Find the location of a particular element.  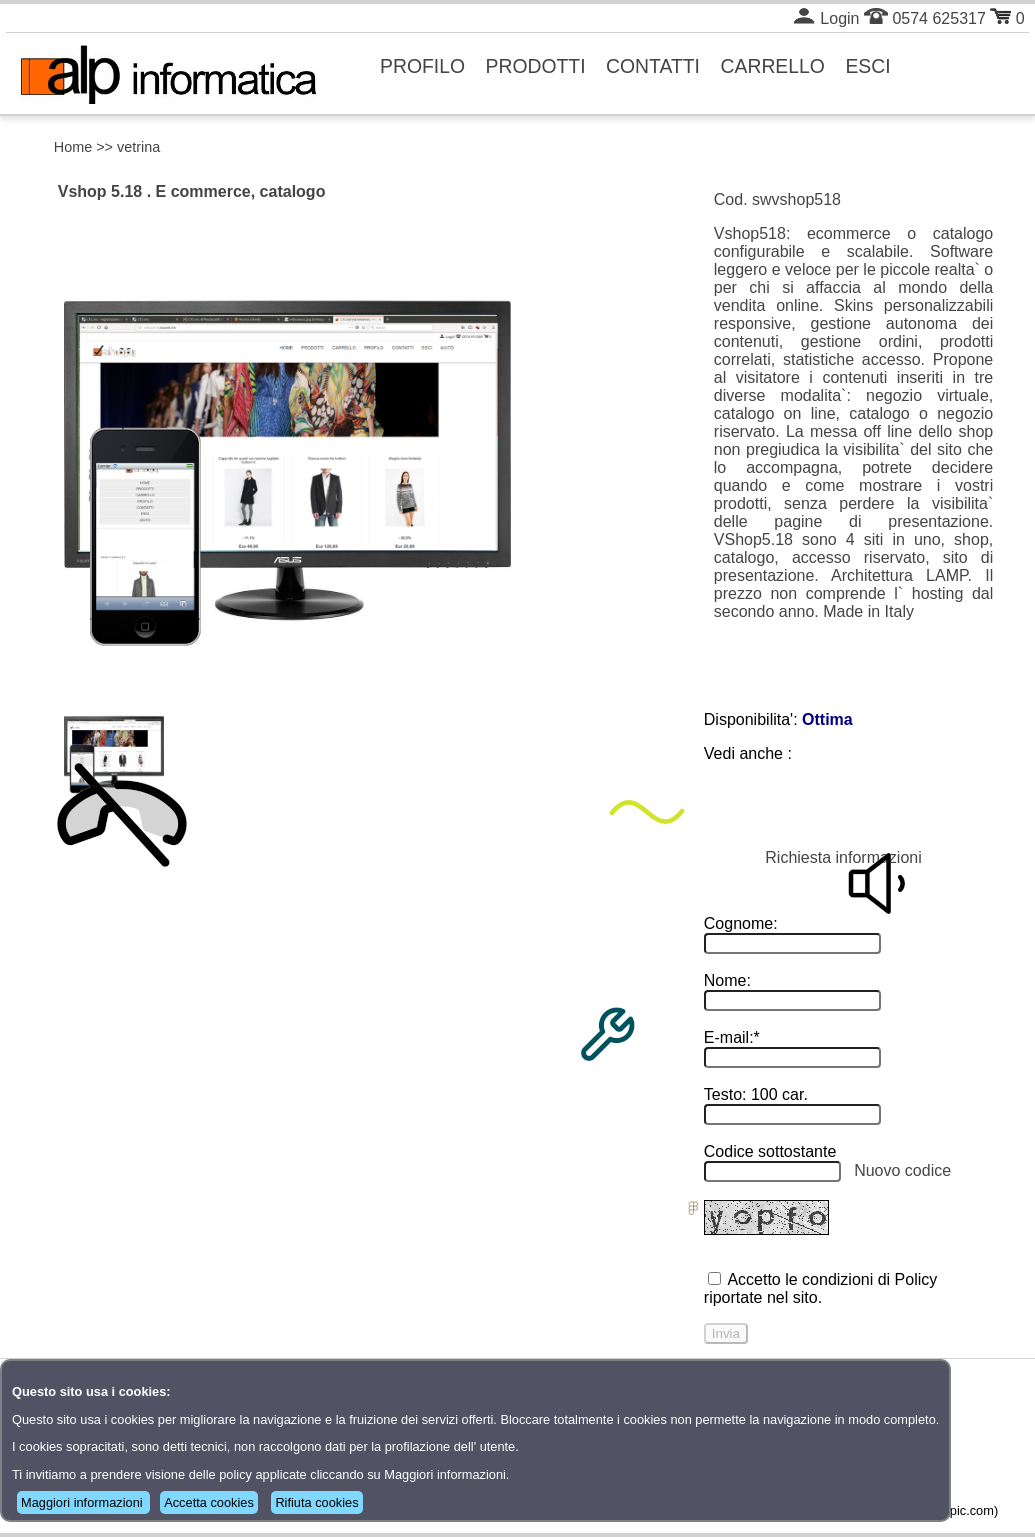

end or decline a phone call is located at coordinates (122, 815).